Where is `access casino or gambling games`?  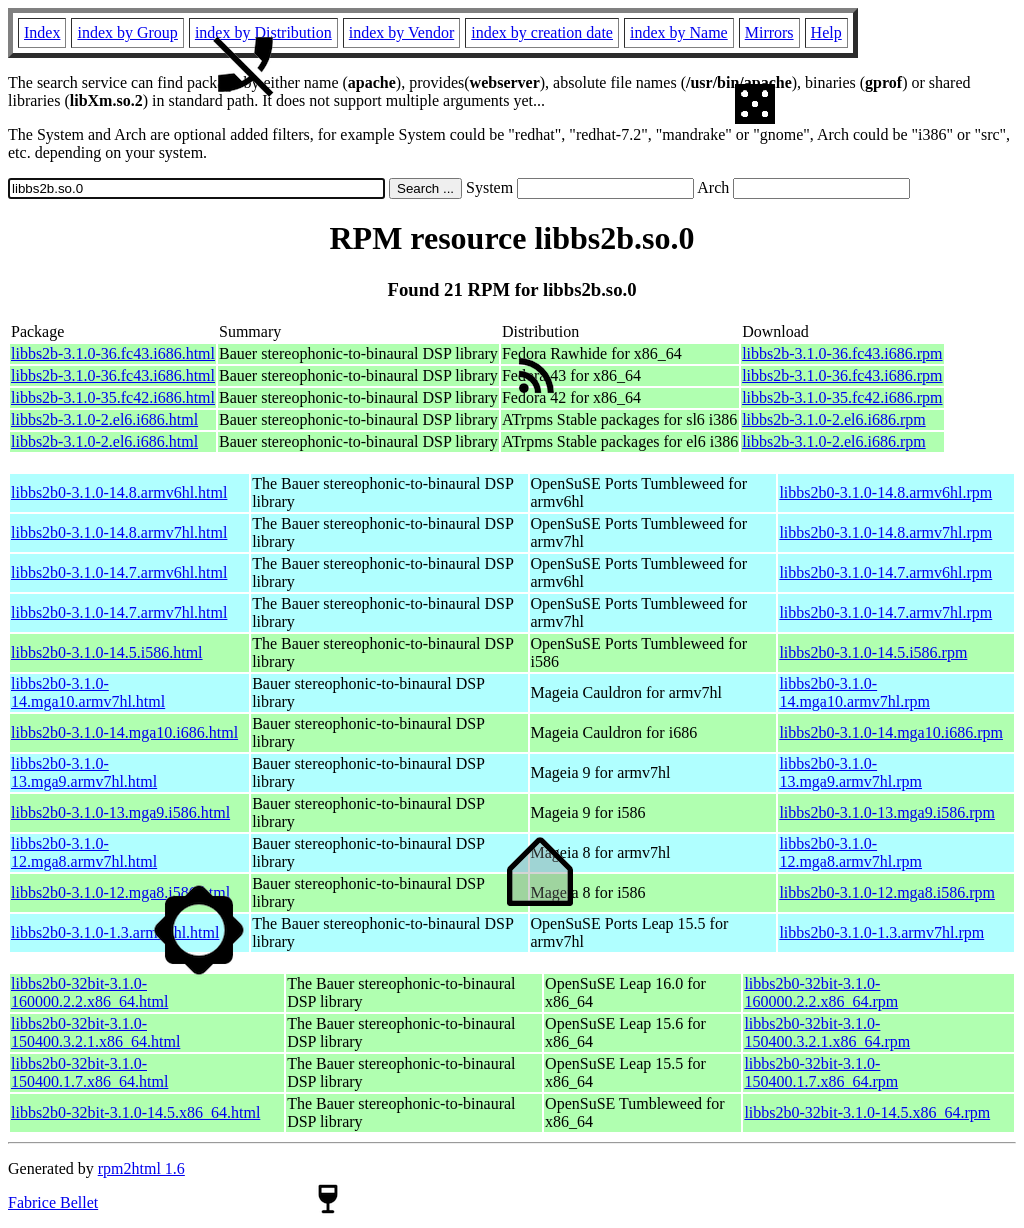 access casino or gambling games is located at coordinates (755, 104).